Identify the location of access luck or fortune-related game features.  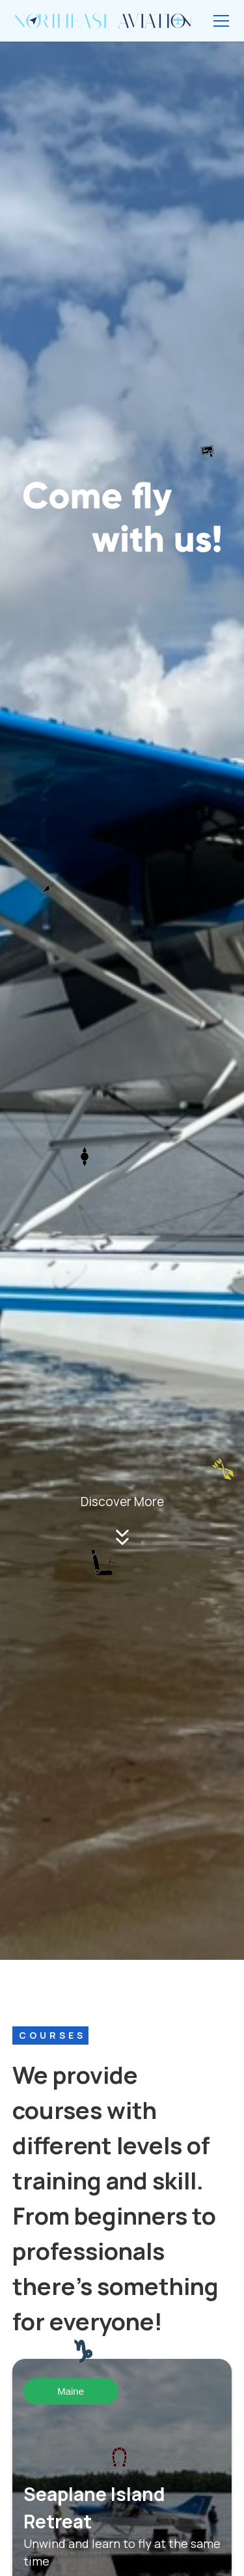
(119, 2457).